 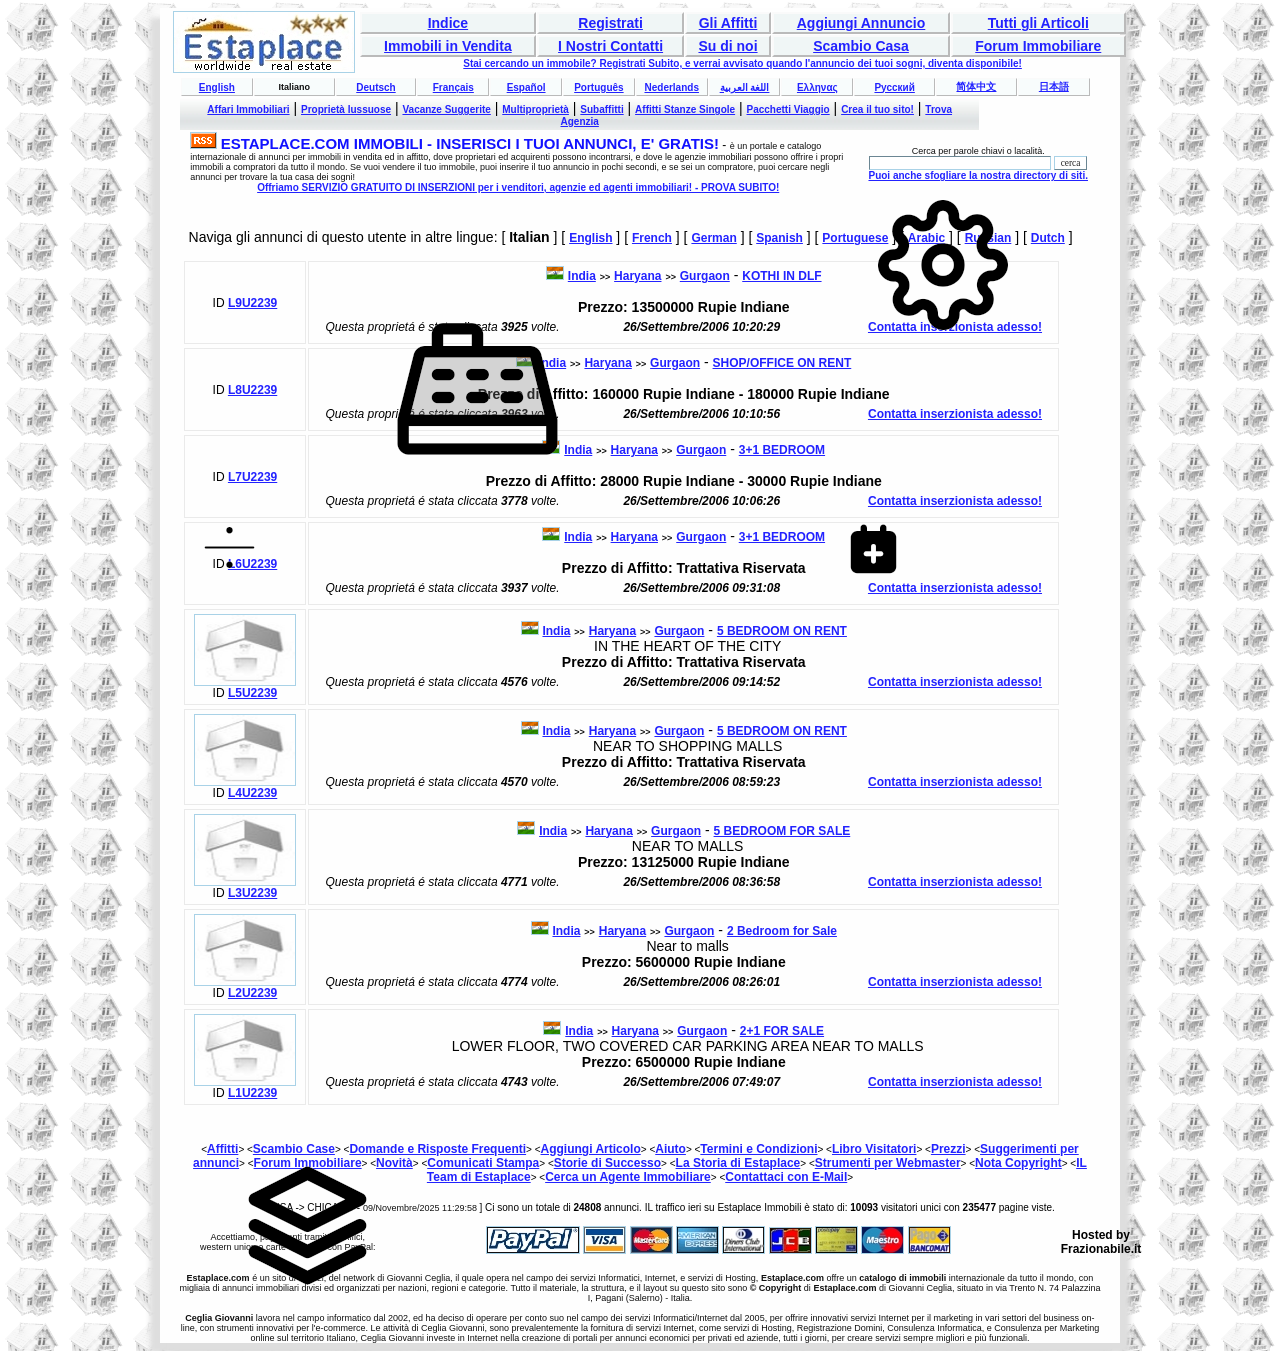 I want to click on add a new event to your calendar, so click(x=873, y=550).